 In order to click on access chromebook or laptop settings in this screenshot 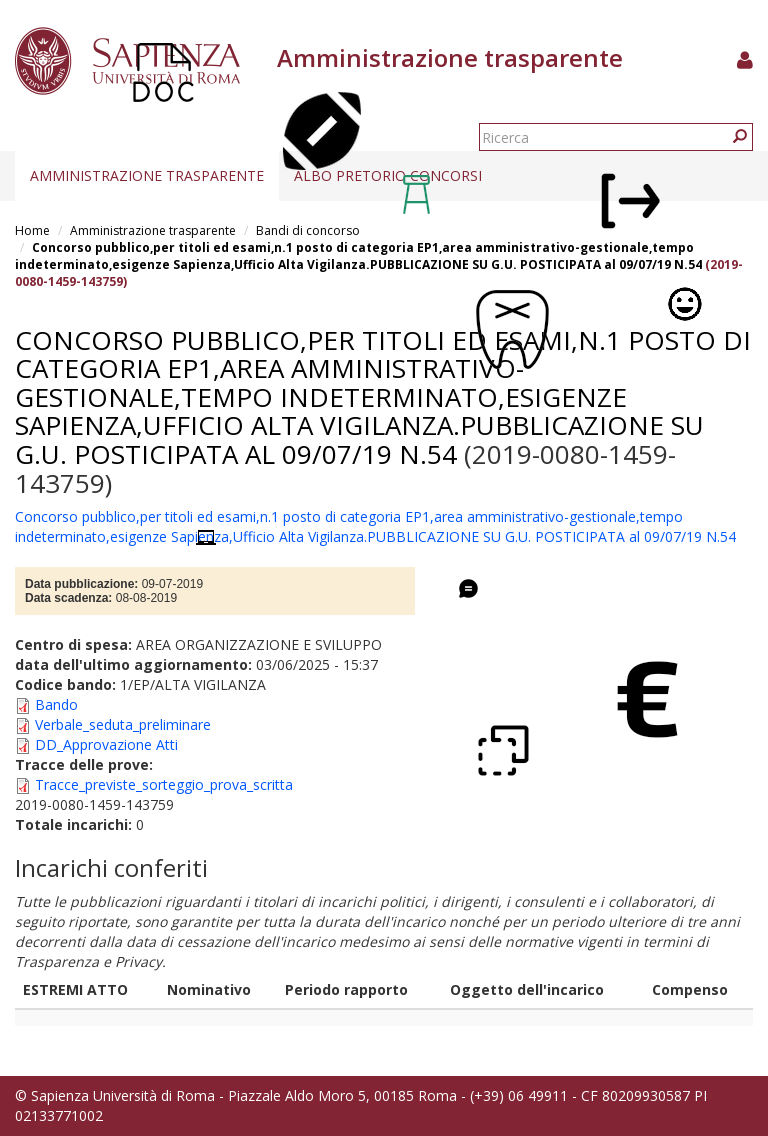, I will do `click(206, 538)`.